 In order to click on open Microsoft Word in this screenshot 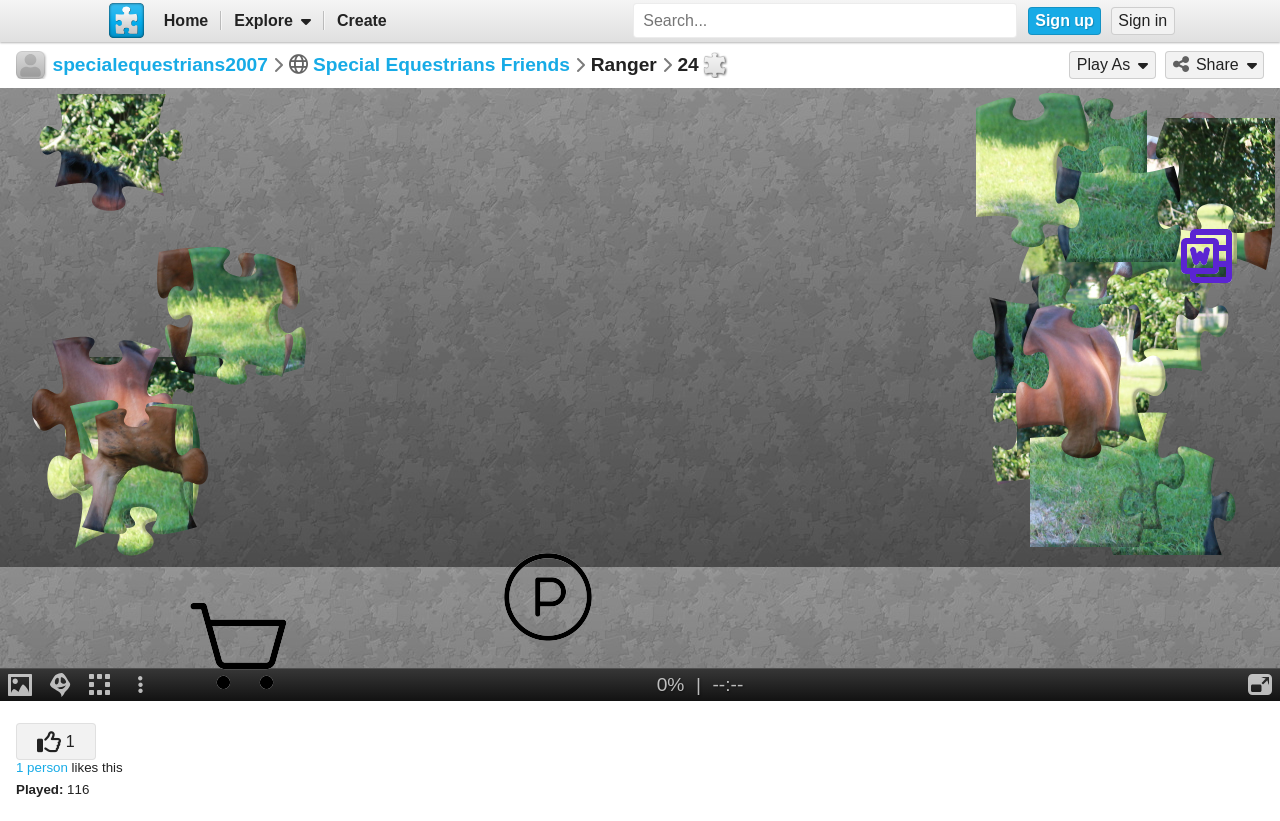, I will do `click(1209, 256)`.